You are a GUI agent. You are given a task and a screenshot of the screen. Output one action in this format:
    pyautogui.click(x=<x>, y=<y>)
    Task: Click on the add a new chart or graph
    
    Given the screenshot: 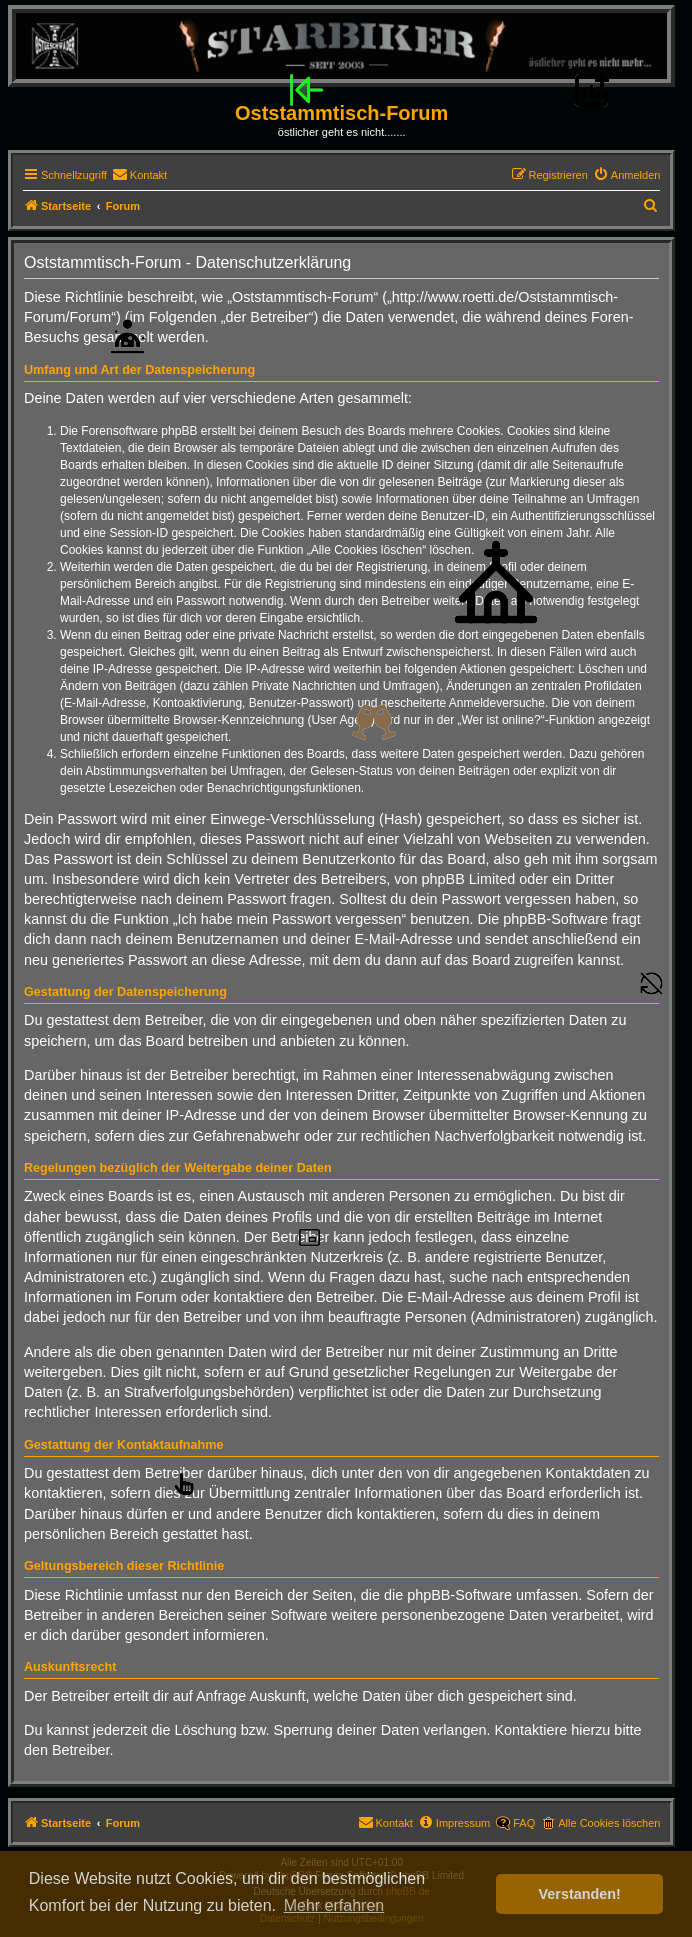 What is the action you would take?
    pyautogui.click(x=591, y=90)
    